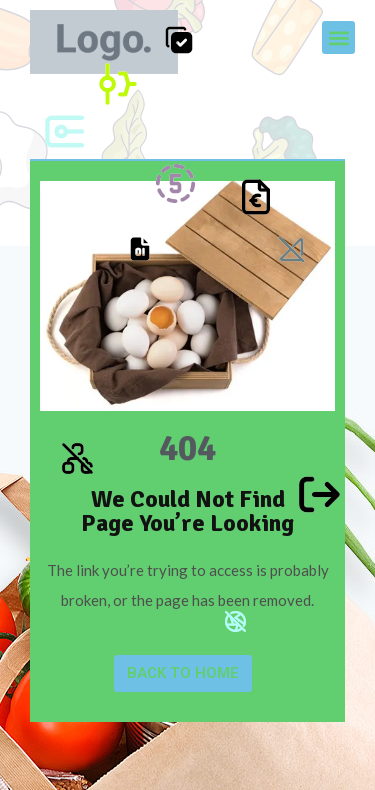 The width and height of the screenshot is (375, 790). Describe the element at coordinates (175, 183) in the screenshot. I see `step 5 of a multi-step process` at that location.